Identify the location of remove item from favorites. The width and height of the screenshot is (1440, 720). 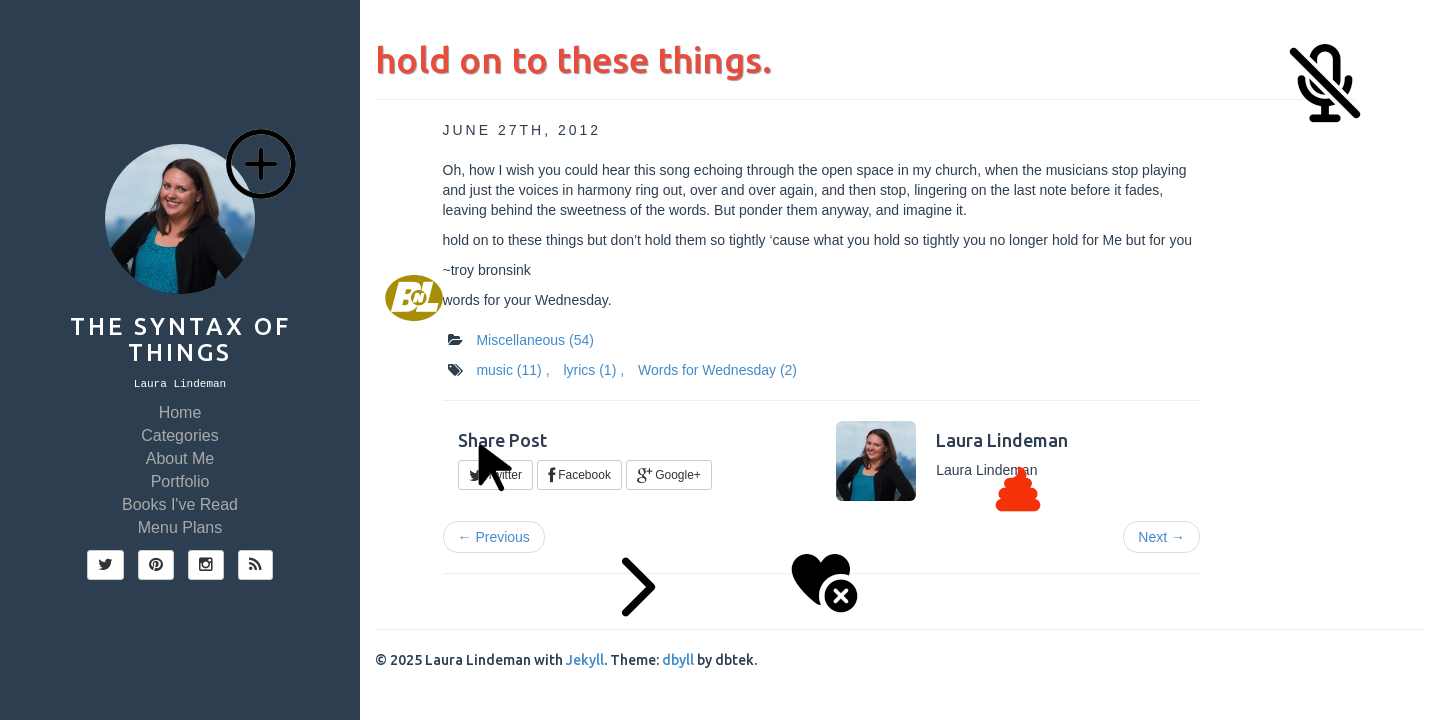
(824, 579).